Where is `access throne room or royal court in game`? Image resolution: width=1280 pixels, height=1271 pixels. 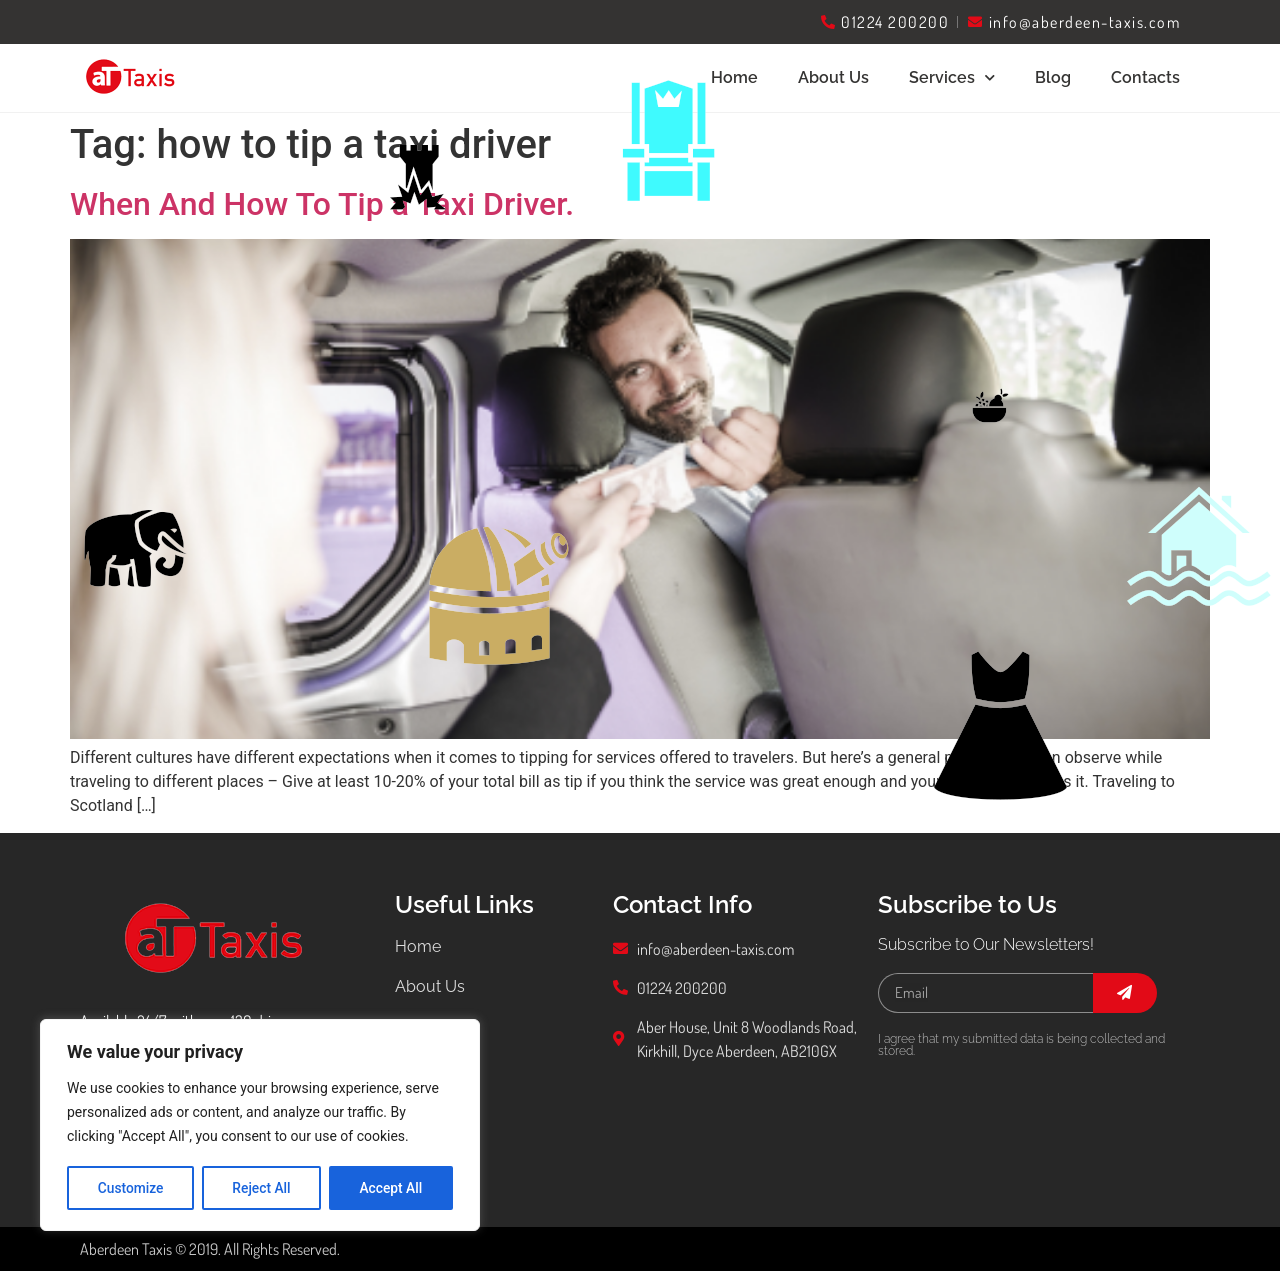 access throne room or royal court in game is located at coordinates (668, 140).